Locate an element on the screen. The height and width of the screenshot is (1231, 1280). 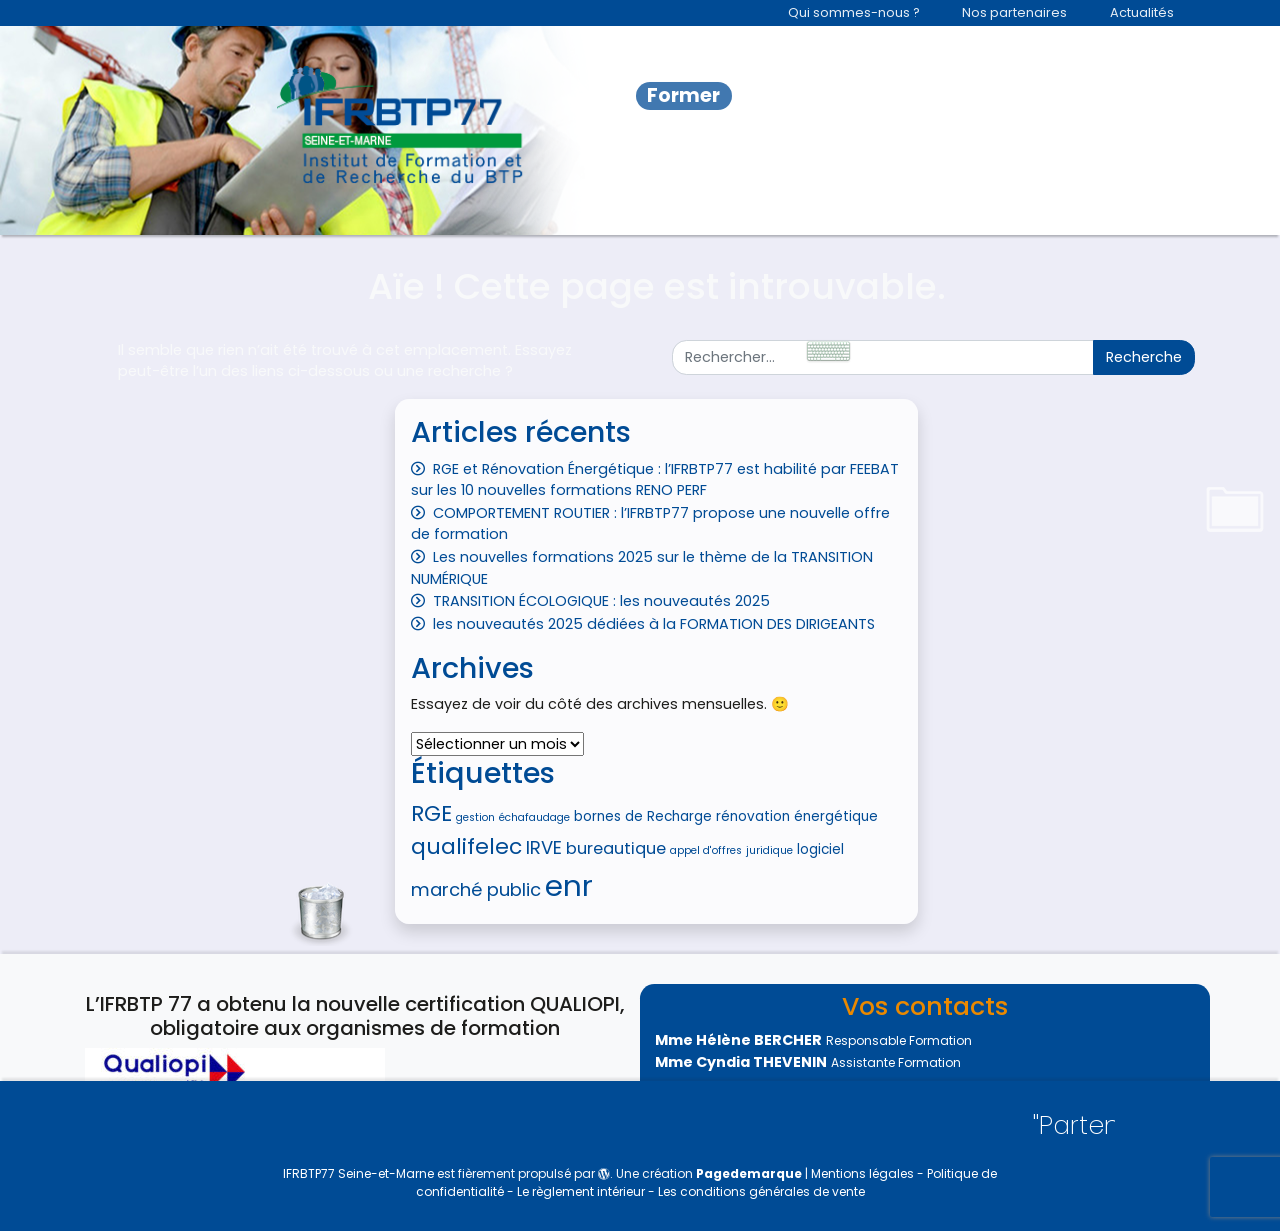
keyboard connected and ready is located at coordinates (828, 351).